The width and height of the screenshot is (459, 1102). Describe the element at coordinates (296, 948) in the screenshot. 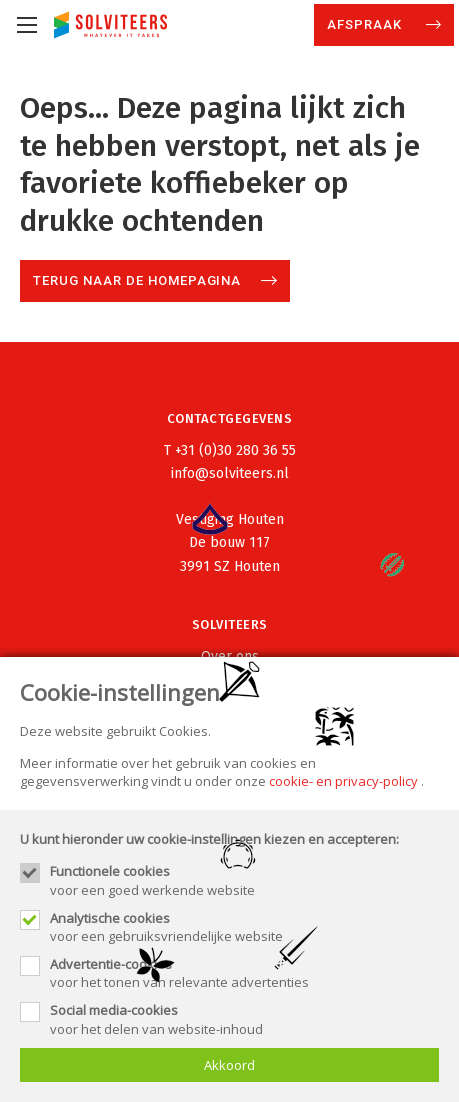

I see `select sai weapon in game inventory` at that location.